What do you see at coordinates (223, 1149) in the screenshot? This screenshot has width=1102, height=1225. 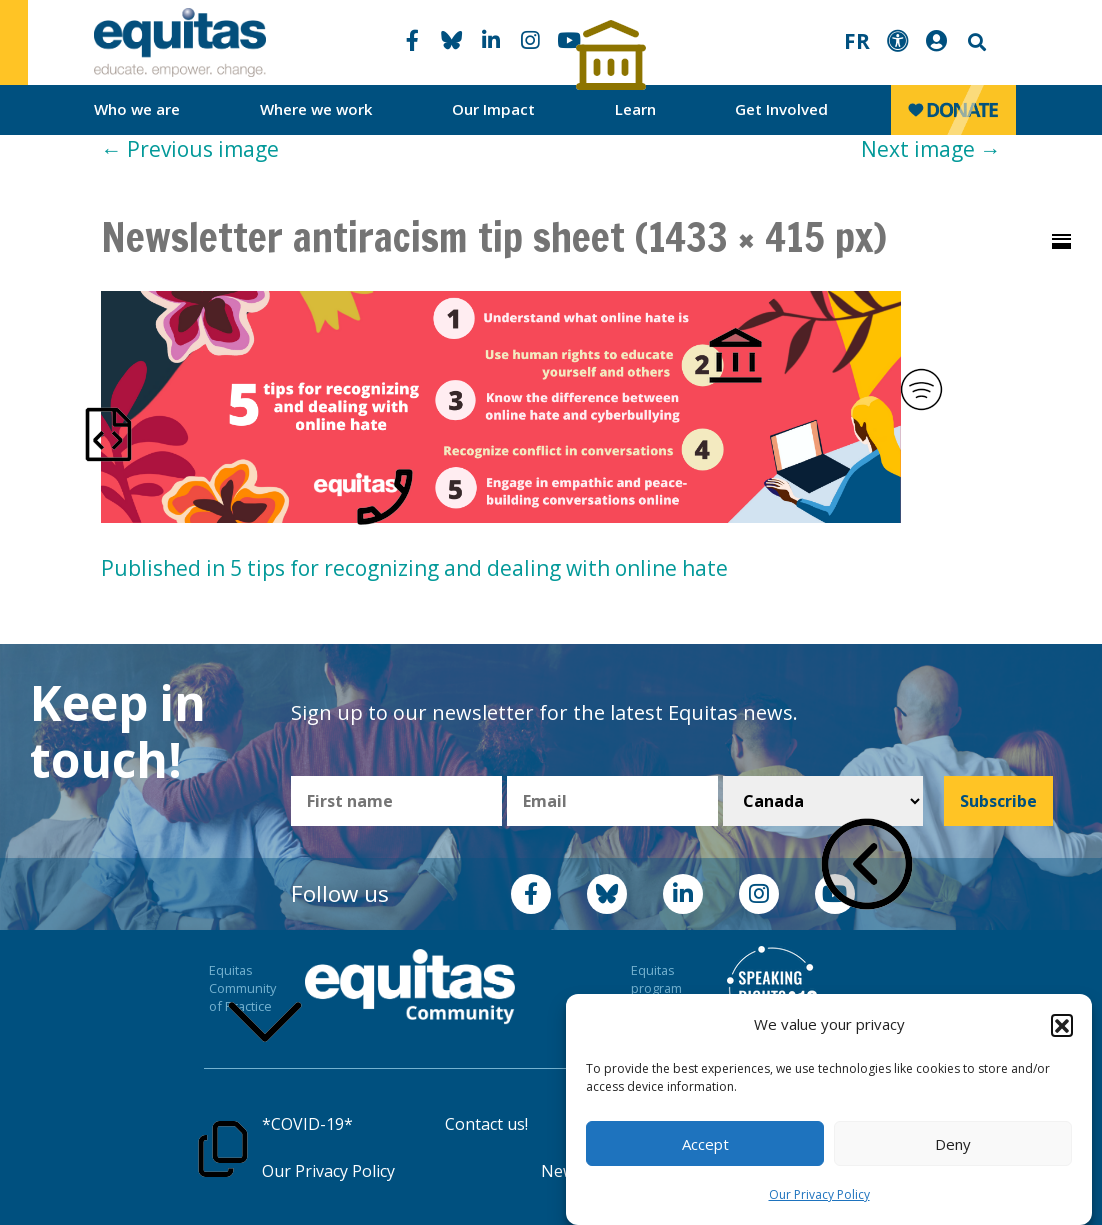 I see `copy to clipboard` at bounding box center [223, 1149].